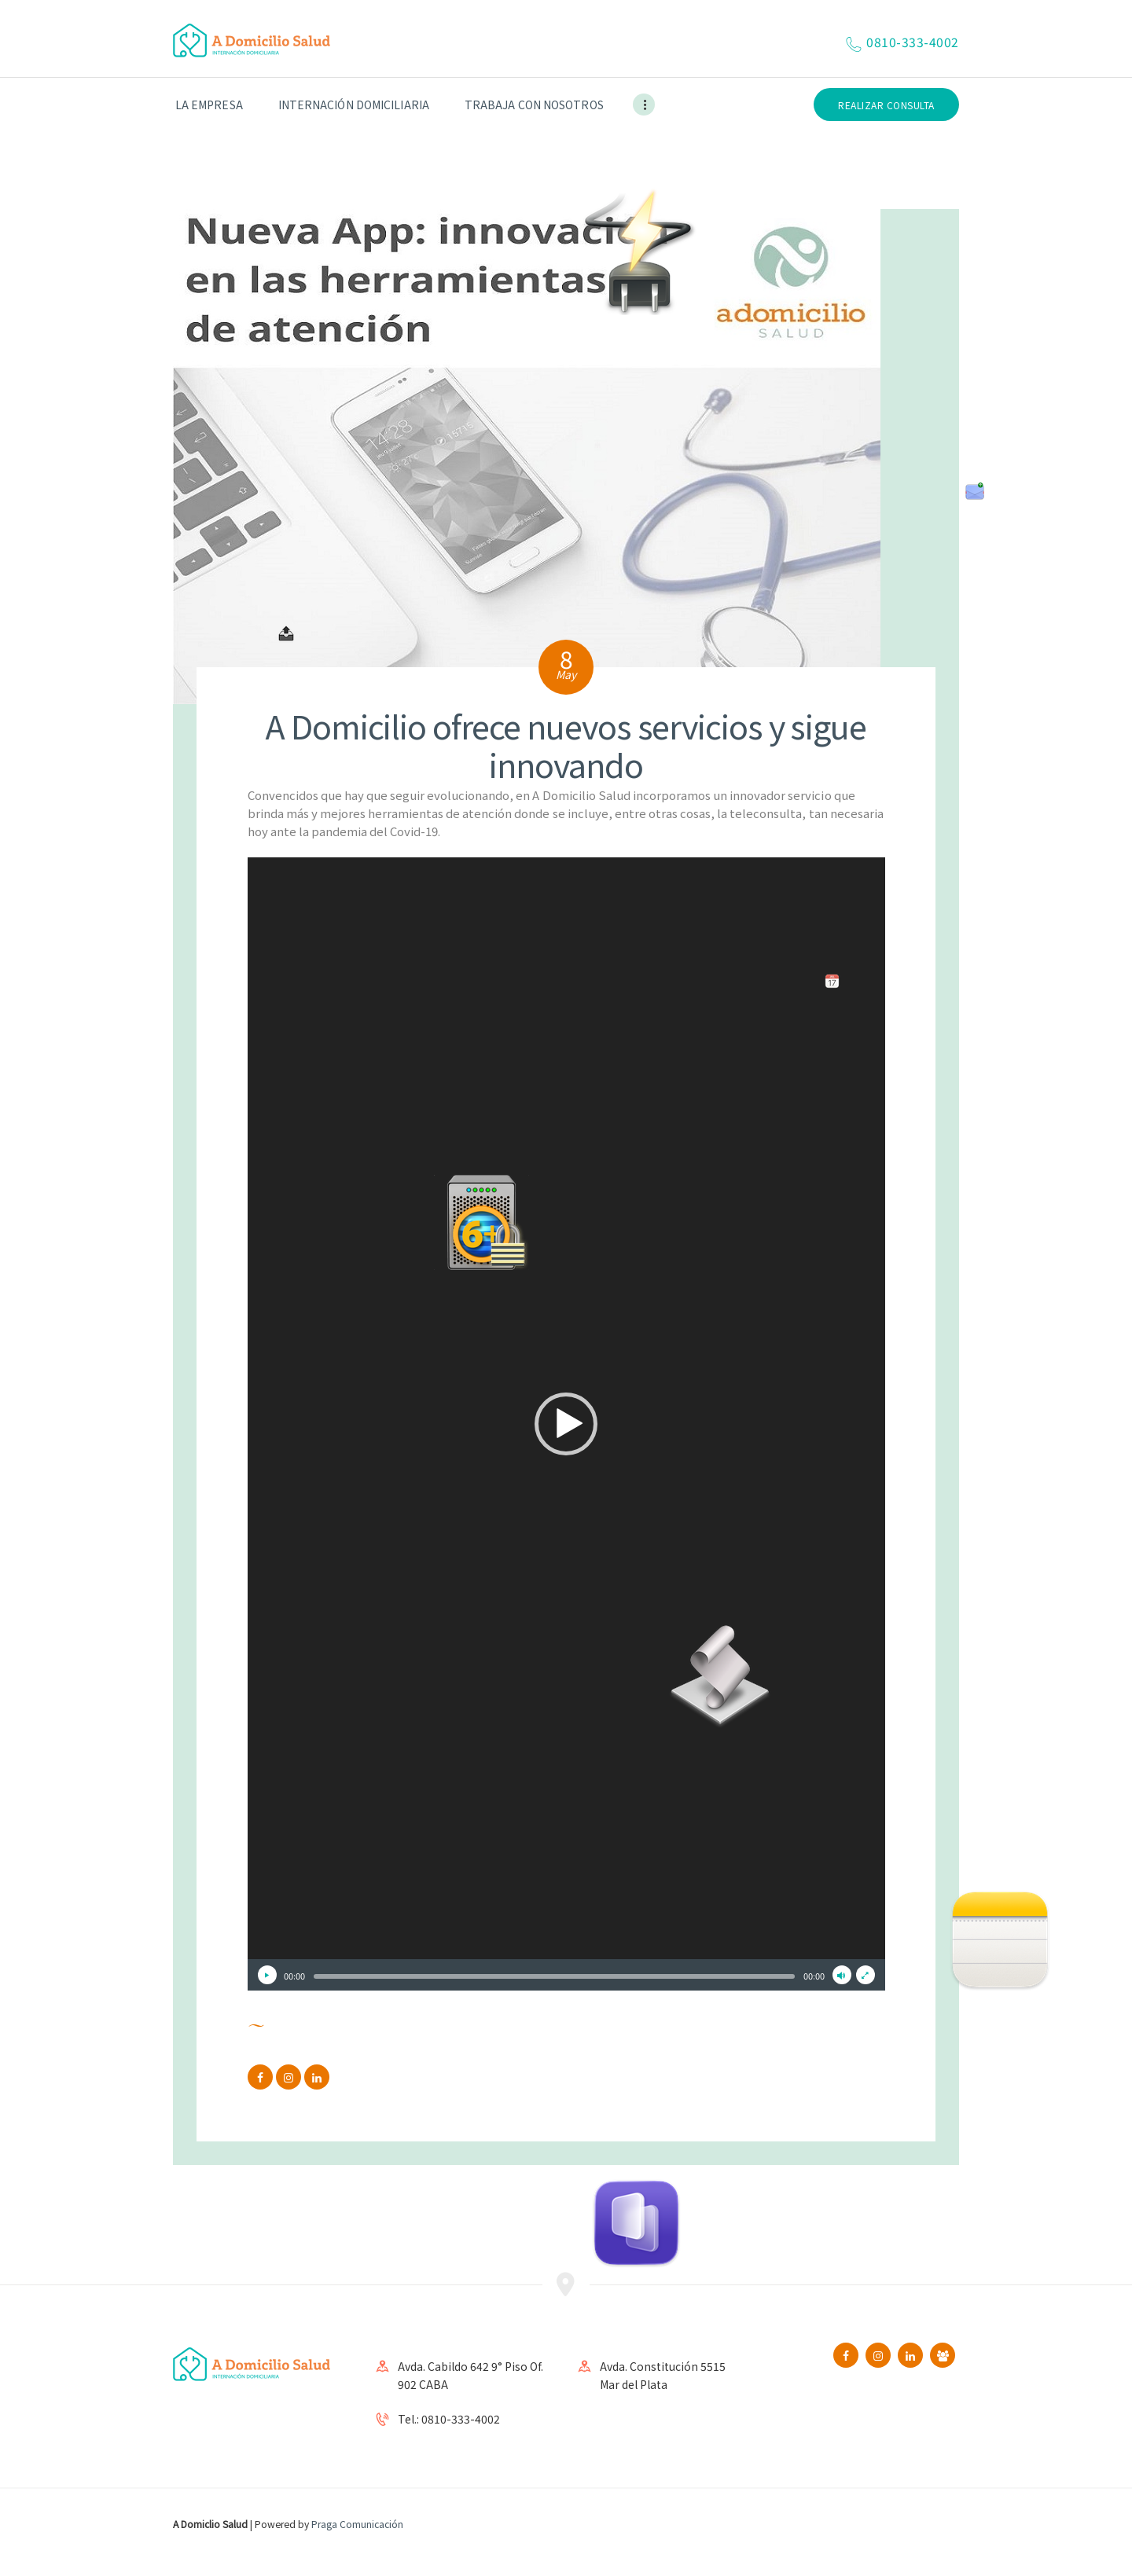  What do you see at coordinates (1000, 1939) in the screenshot?
I see `open the notes app` at bounding box center [1000, 1939].